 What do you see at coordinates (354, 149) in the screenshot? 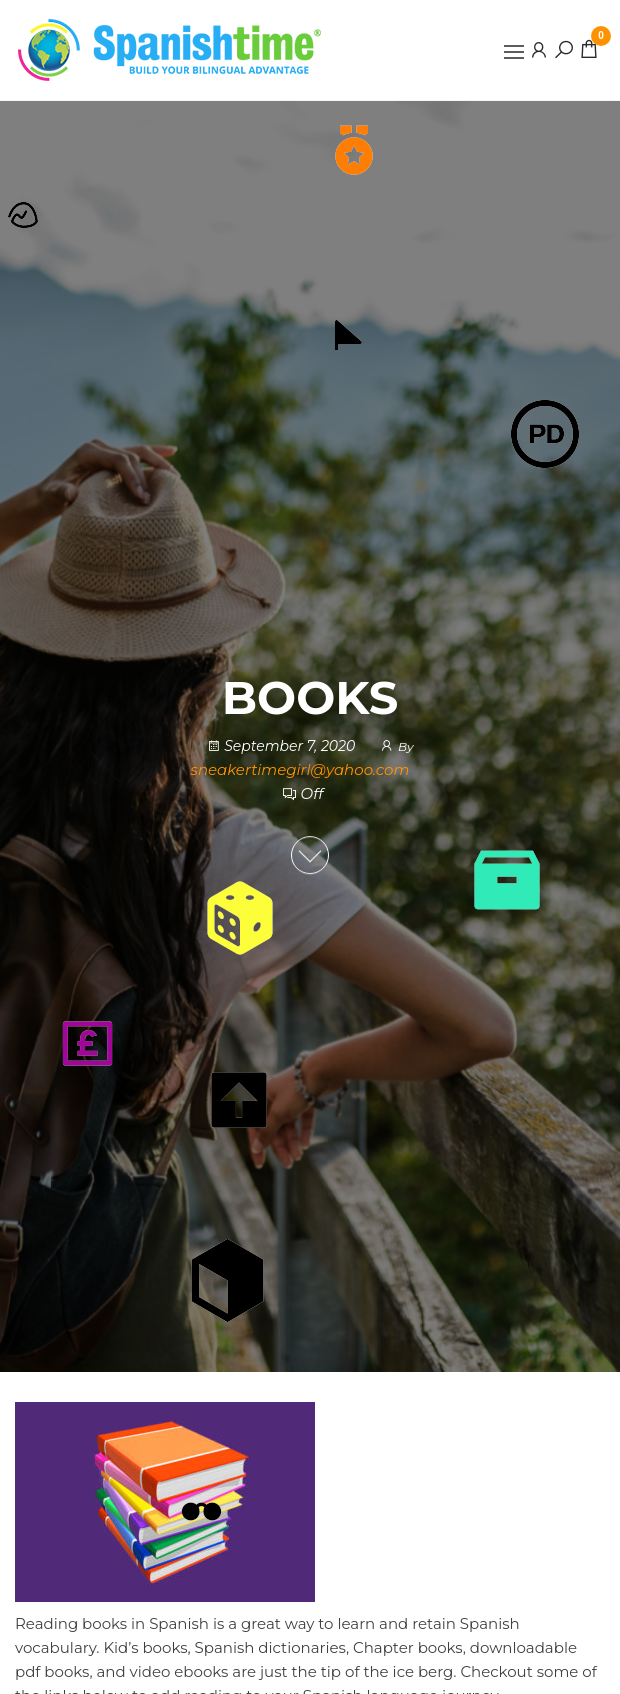
I see `view achievements or awards` at bounding box center [354, 149].